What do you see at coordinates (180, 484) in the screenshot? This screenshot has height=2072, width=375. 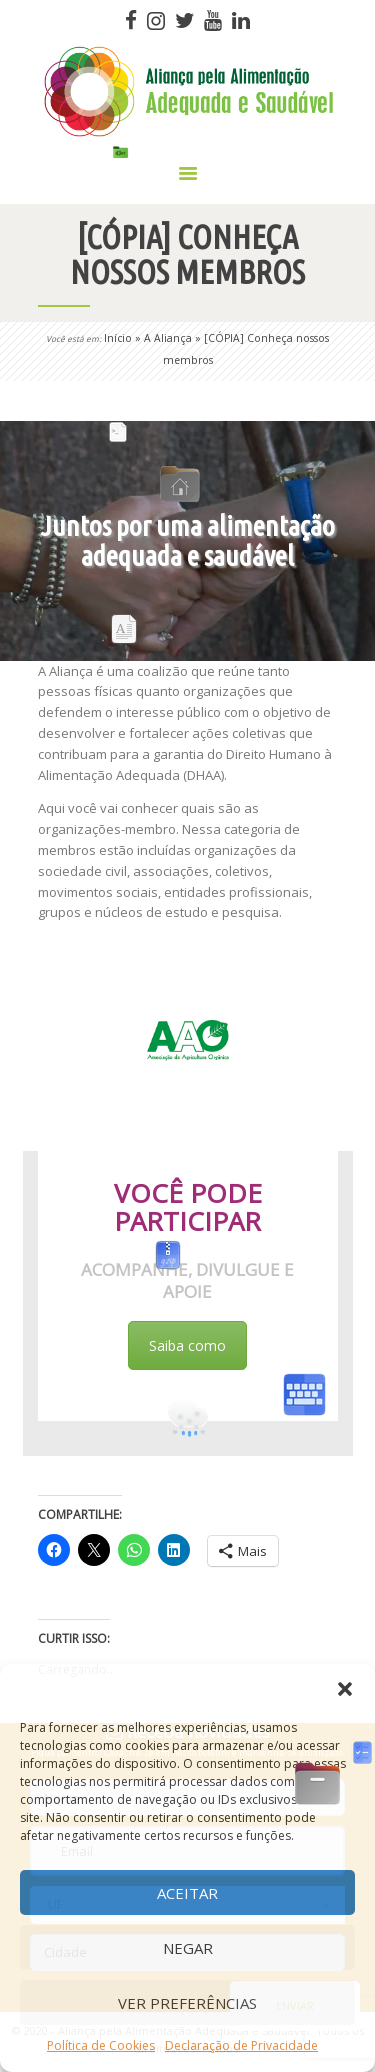 I see `access your home folder` at bounding box center [180, 484].